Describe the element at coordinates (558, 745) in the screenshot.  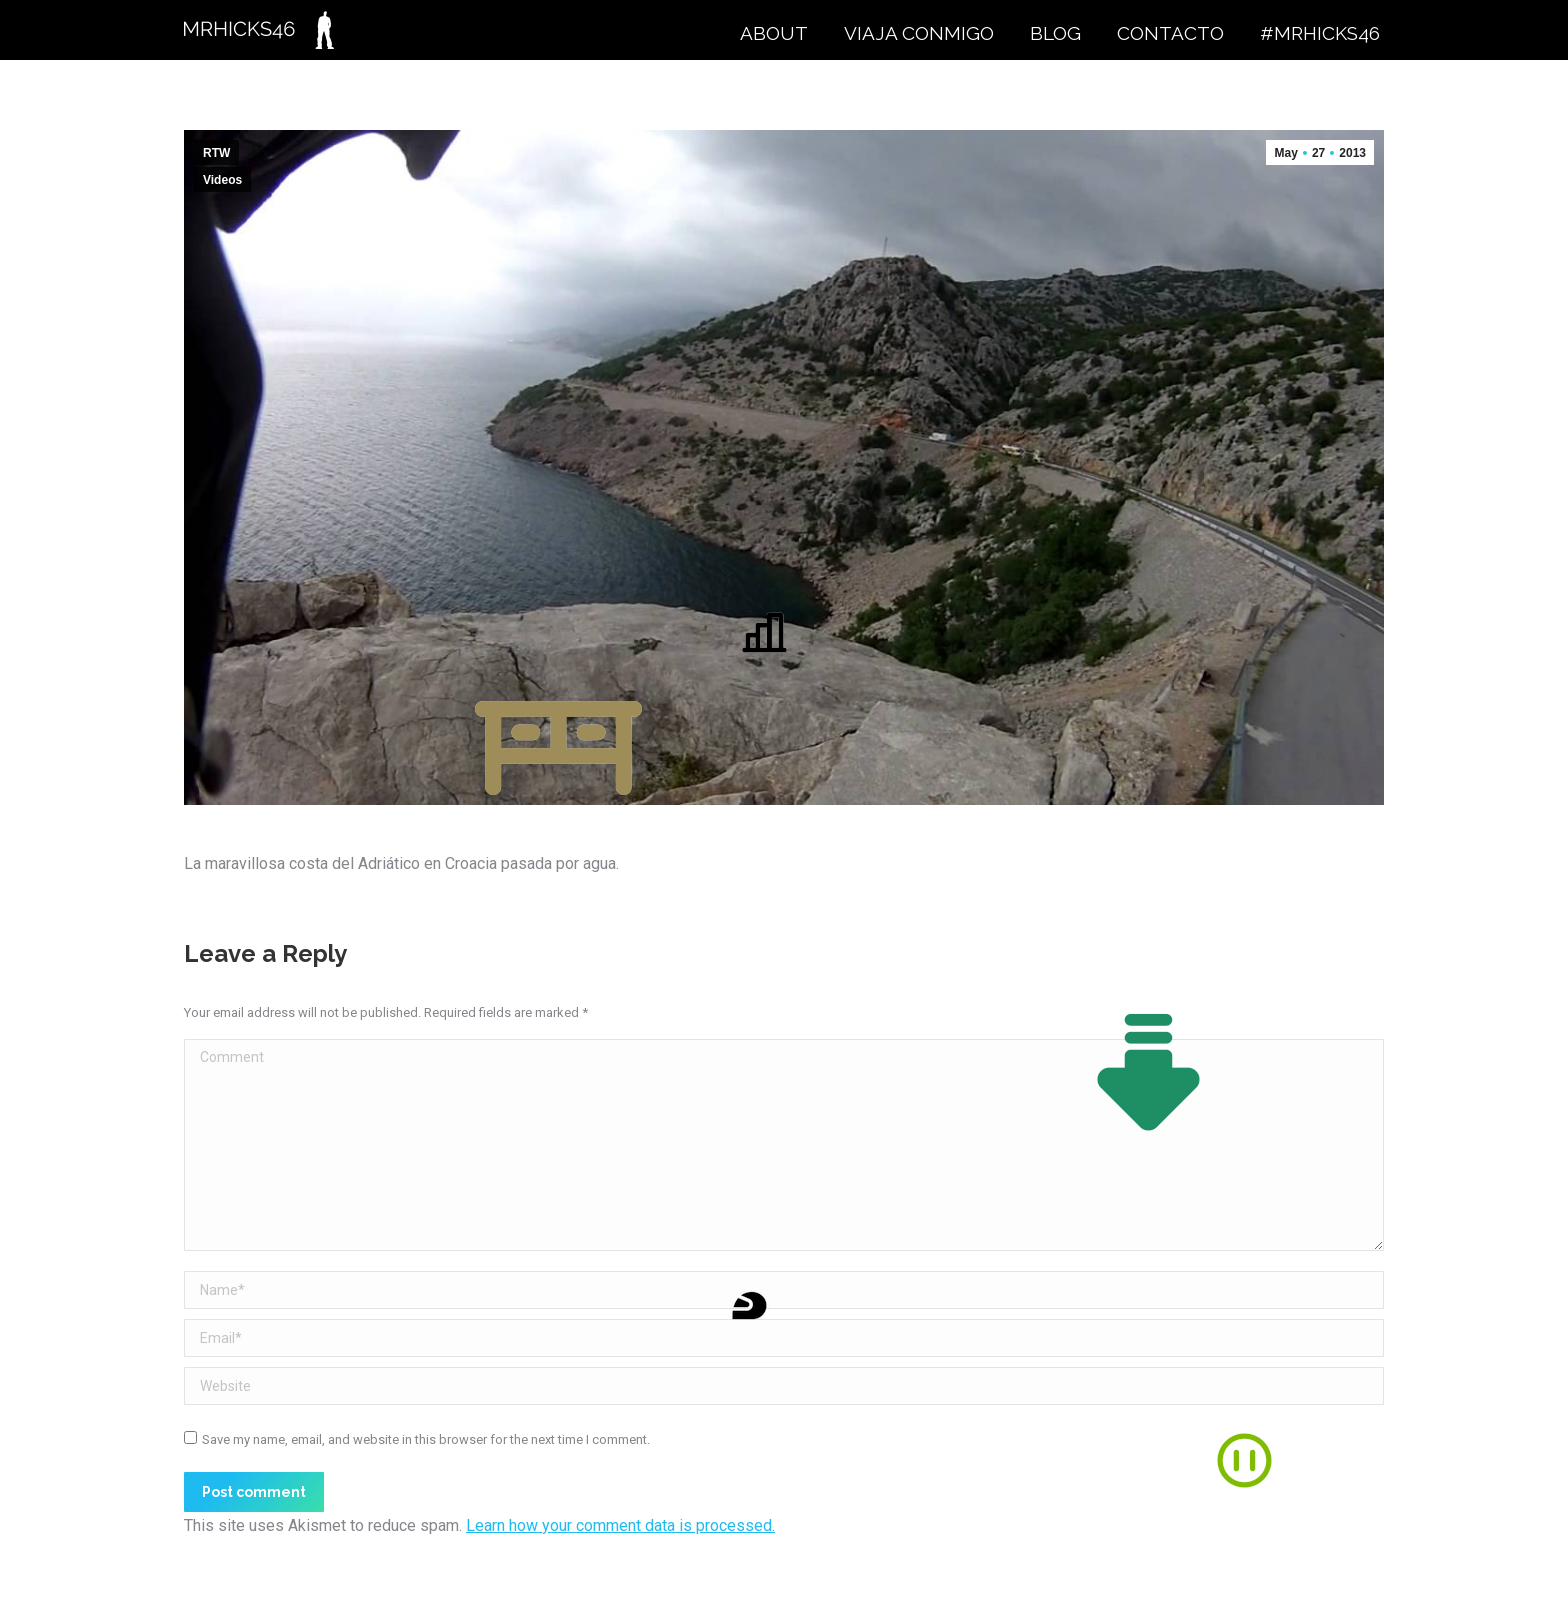
I see `access workspace or desk settings` at that location.